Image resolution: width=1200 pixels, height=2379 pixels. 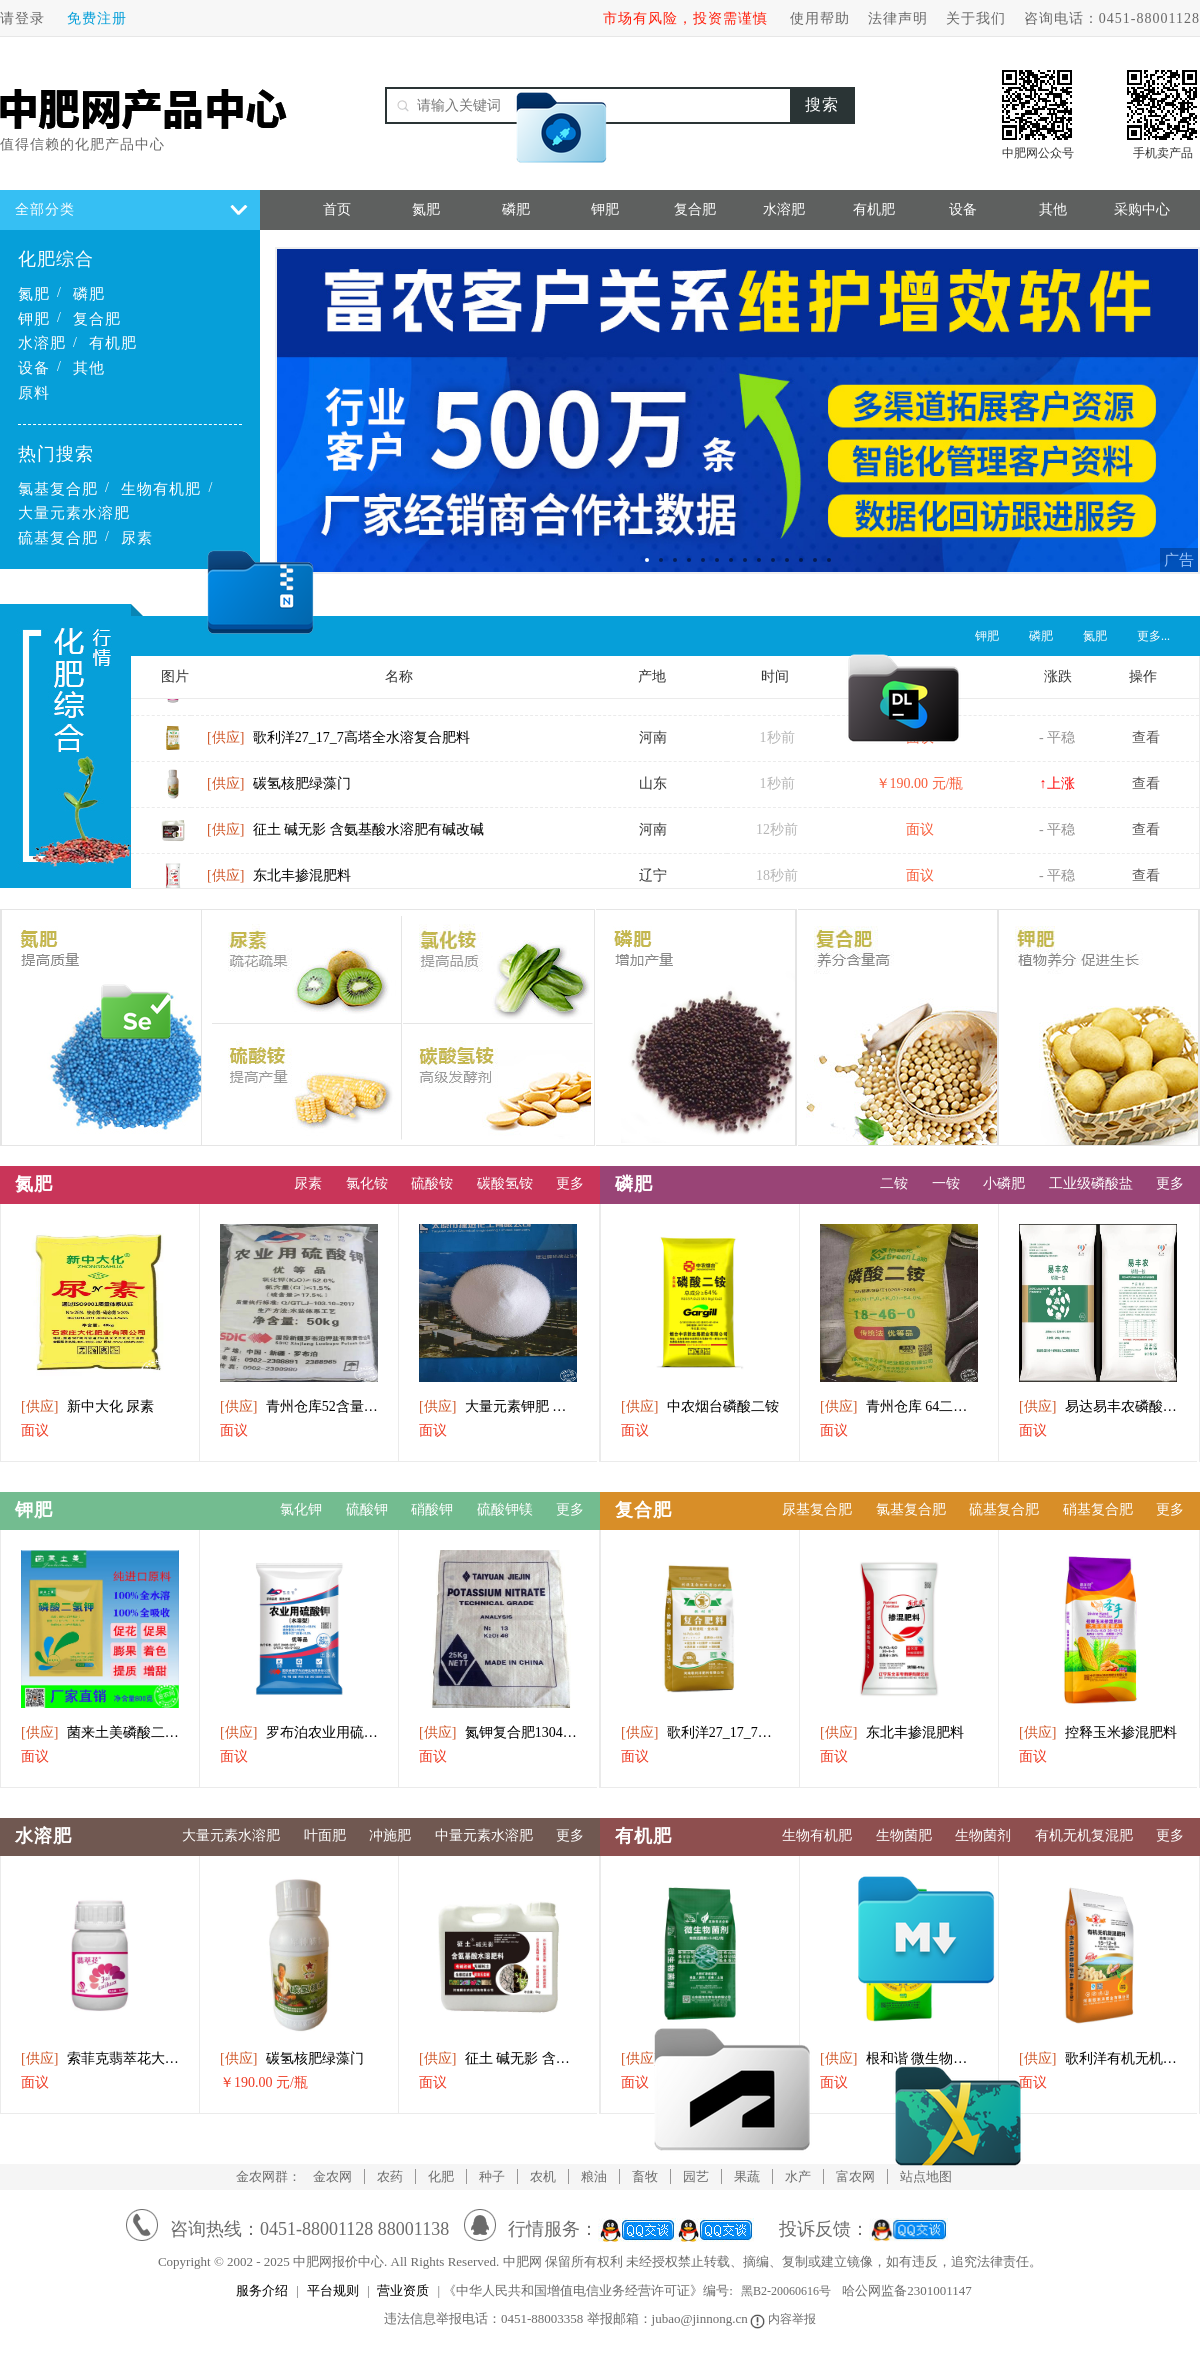 I want to click on open microsoft iot plug and play folder, so click(x=561, y=130).